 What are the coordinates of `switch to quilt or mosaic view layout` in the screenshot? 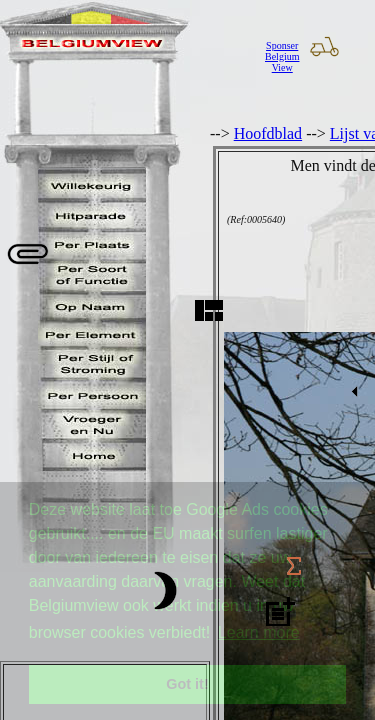 It's located at (208, 311).